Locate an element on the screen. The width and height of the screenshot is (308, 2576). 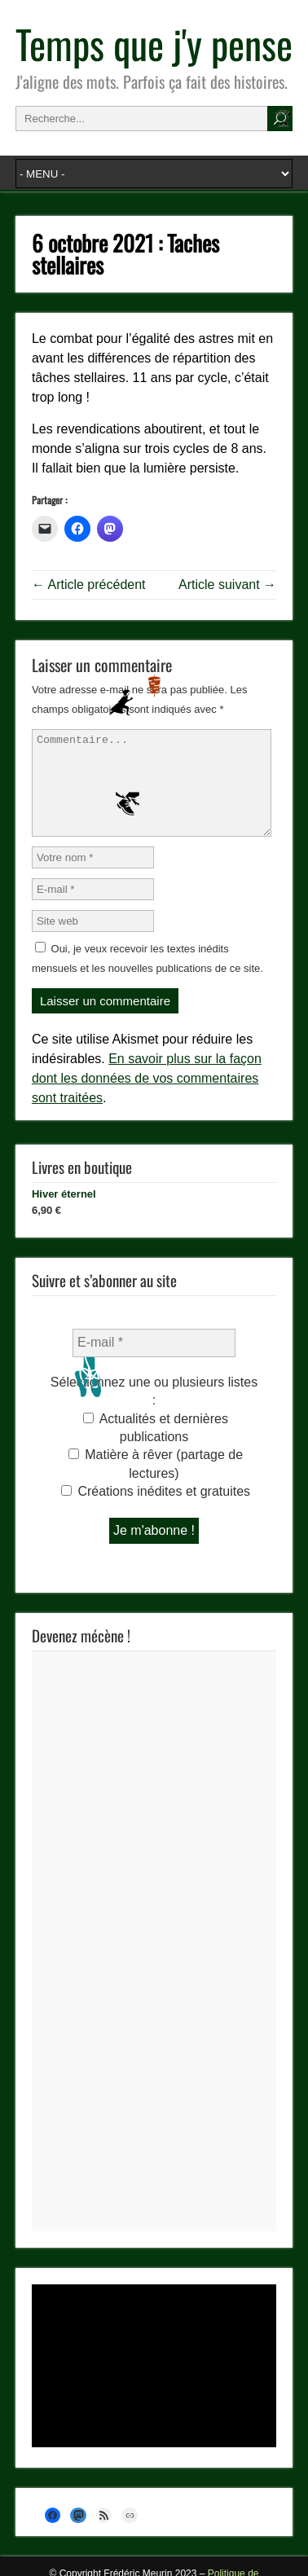
toggle a game setting or control is located at coordinates (284, 118).